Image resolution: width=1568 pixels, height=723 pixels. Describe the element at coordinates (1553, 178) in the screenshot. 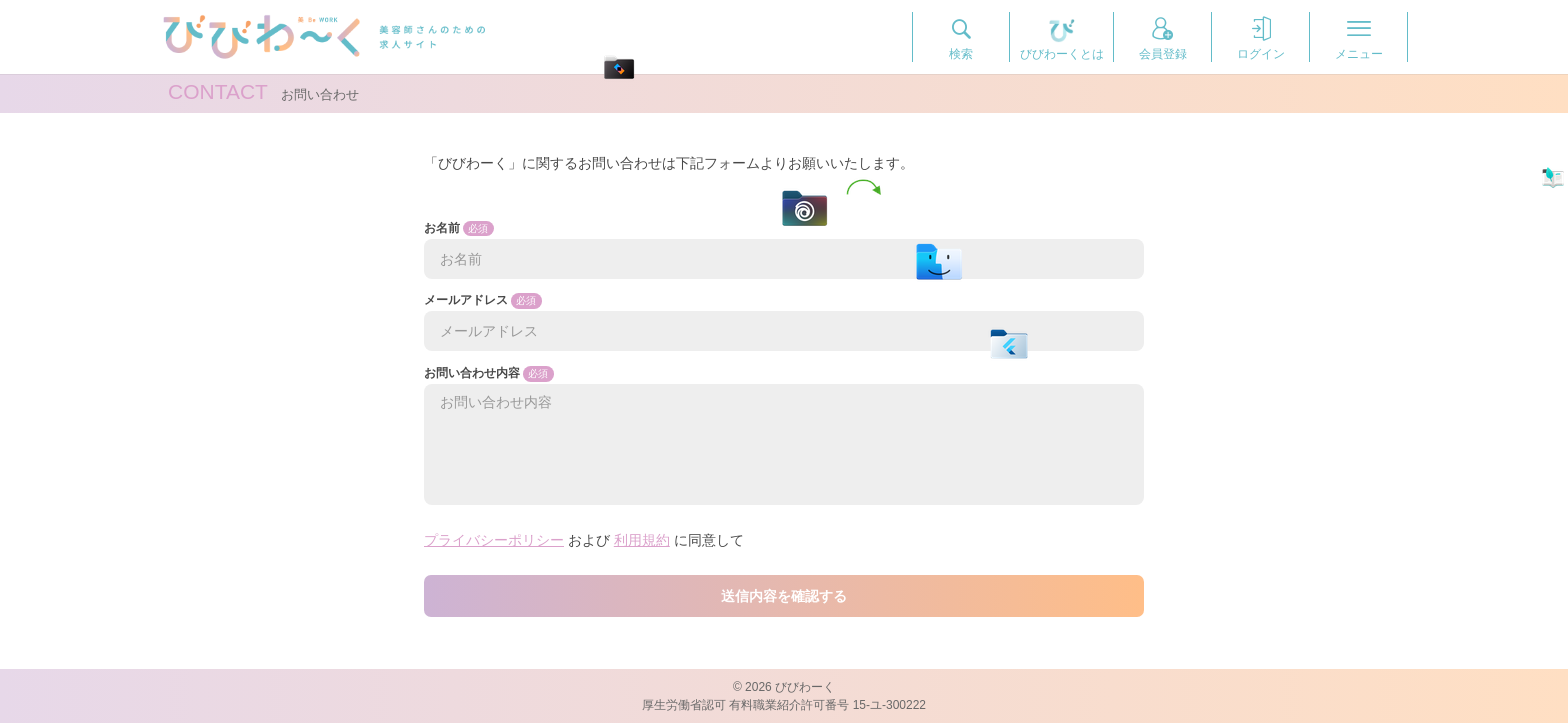

I see `open foliate e-book reader library` at that location.